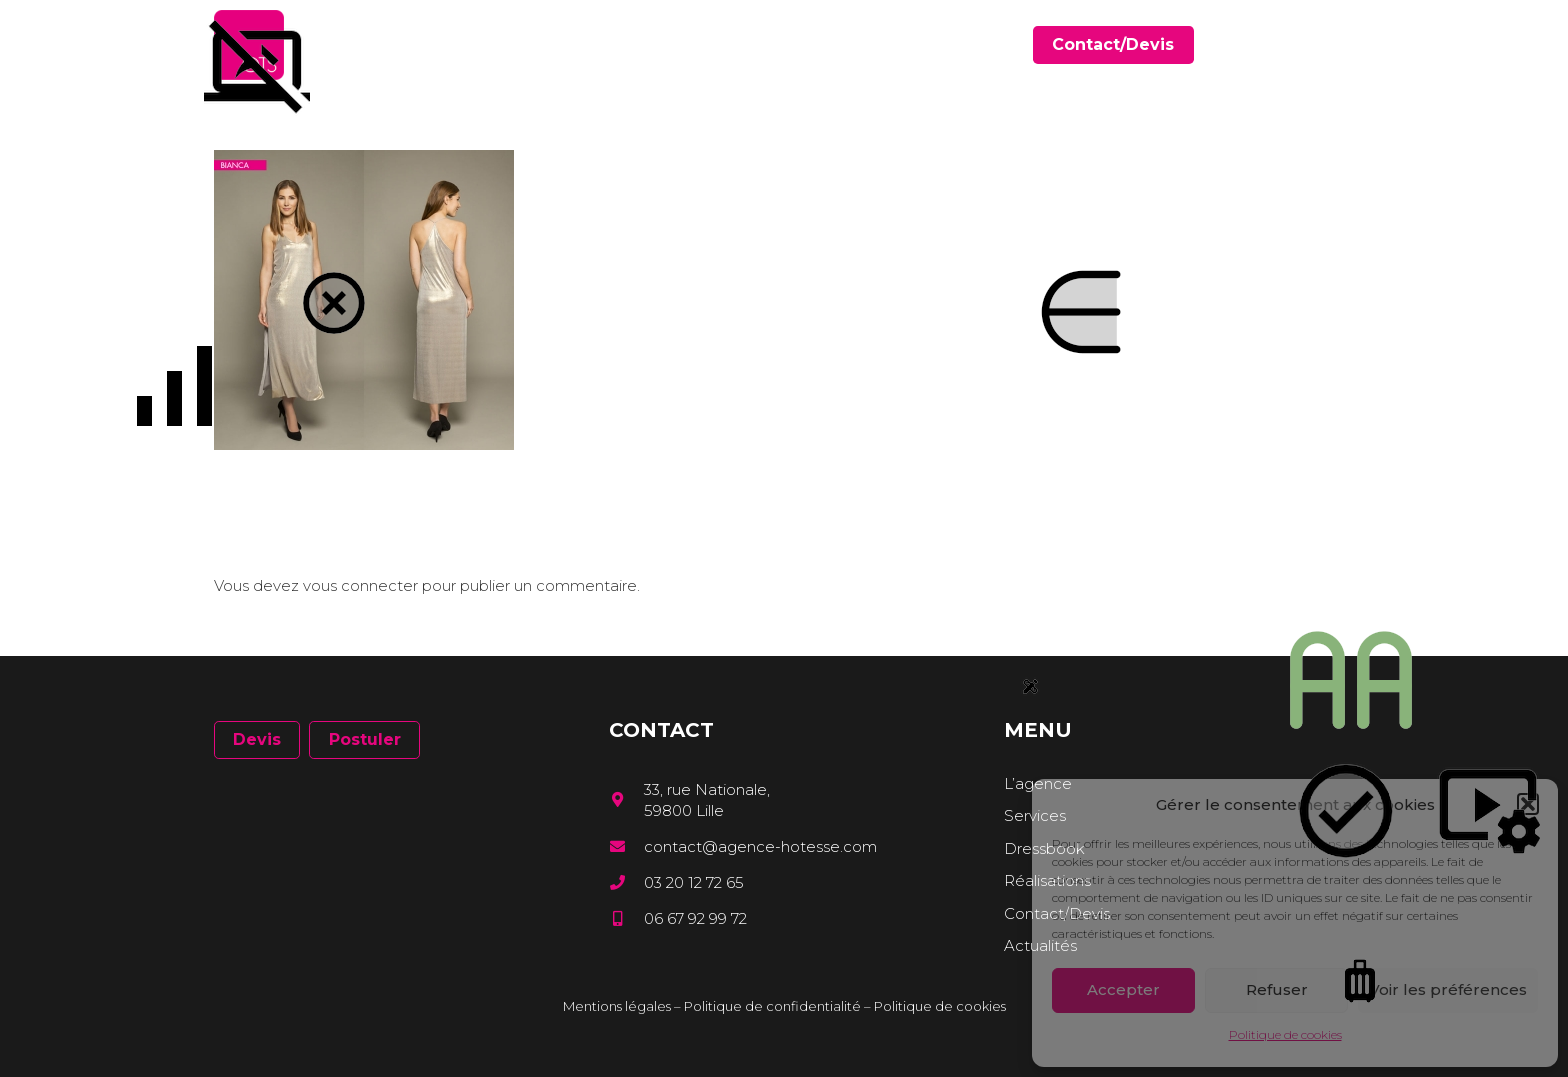  Describe the element at coordinates (1083, 312) in the screenshot. I see `indicates set membership in mathematical notation` at that location.